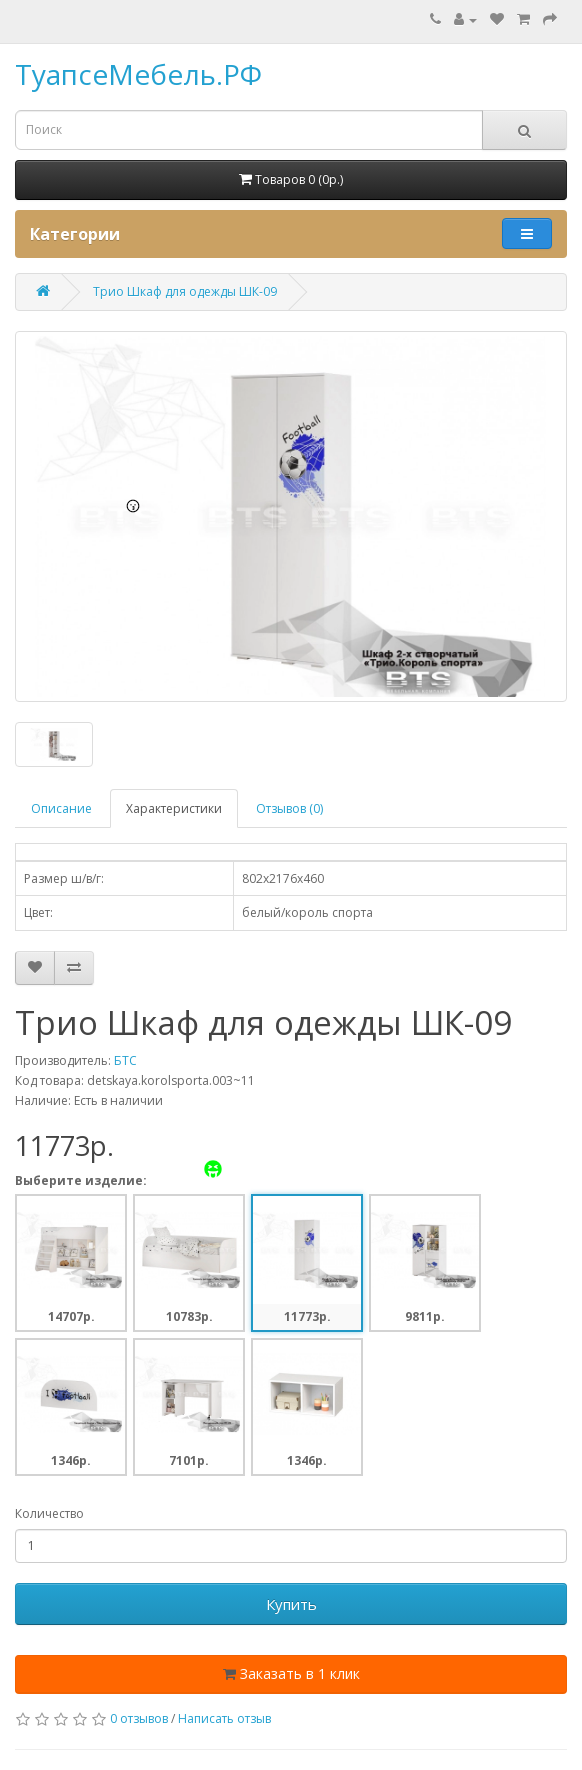 The width and height of the screenshot is (582, 1770). I want to click on send a kiss or blowing kiss emoji, so click(133, 506).